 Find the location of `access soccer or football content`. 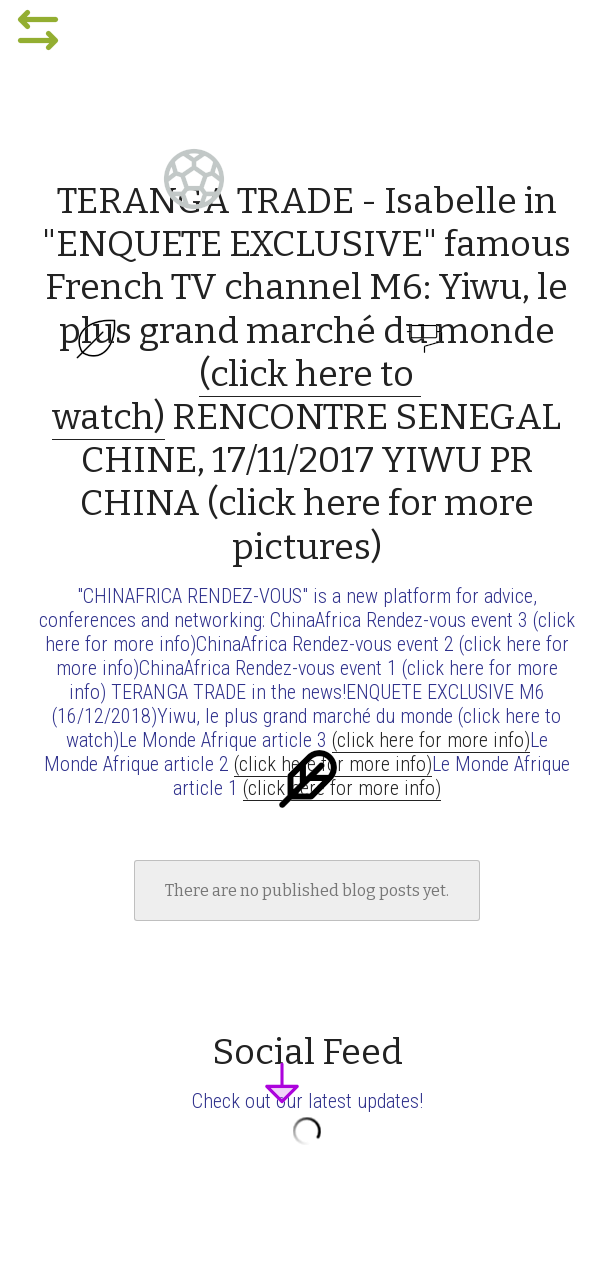

access soccer or football content is located at coordinates (194, 179).